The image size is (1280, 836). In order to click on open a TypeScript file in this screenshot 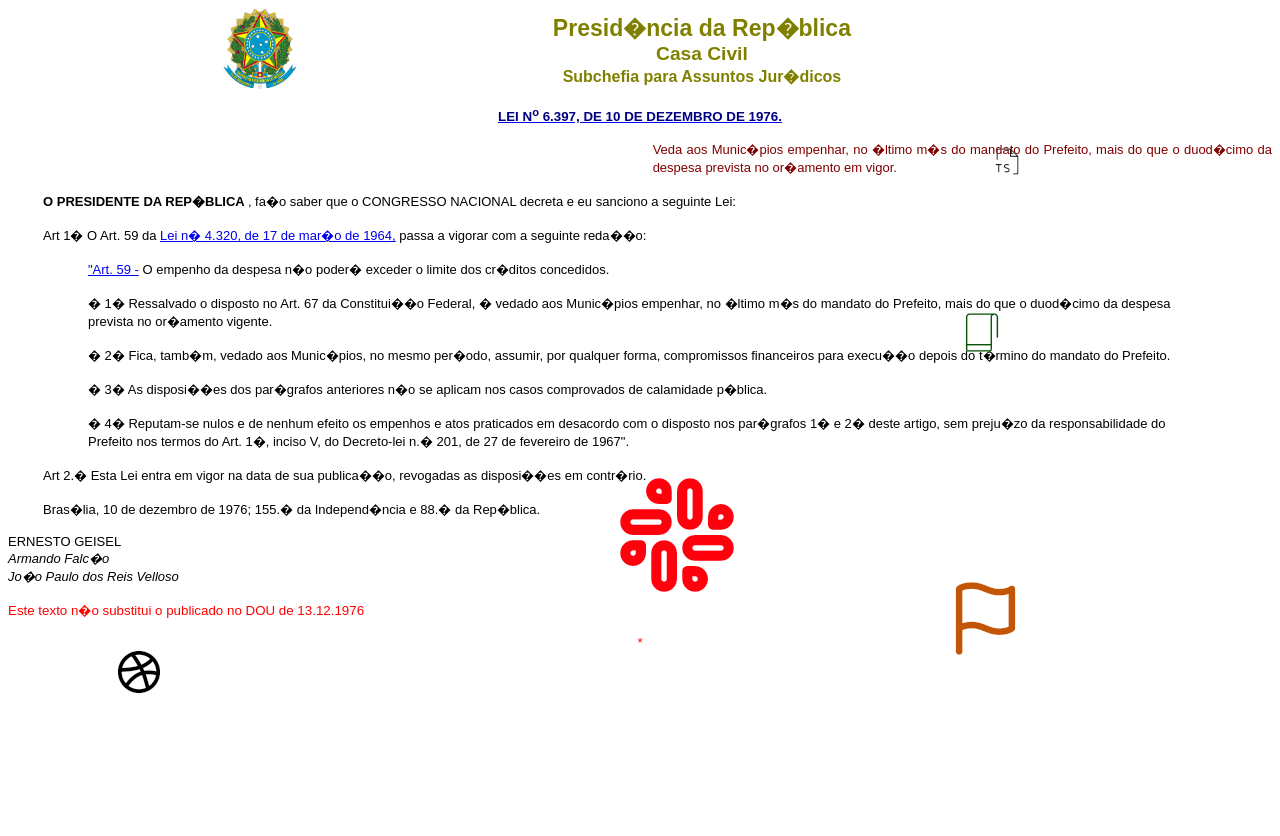, I will do `click(1007, 161)`.